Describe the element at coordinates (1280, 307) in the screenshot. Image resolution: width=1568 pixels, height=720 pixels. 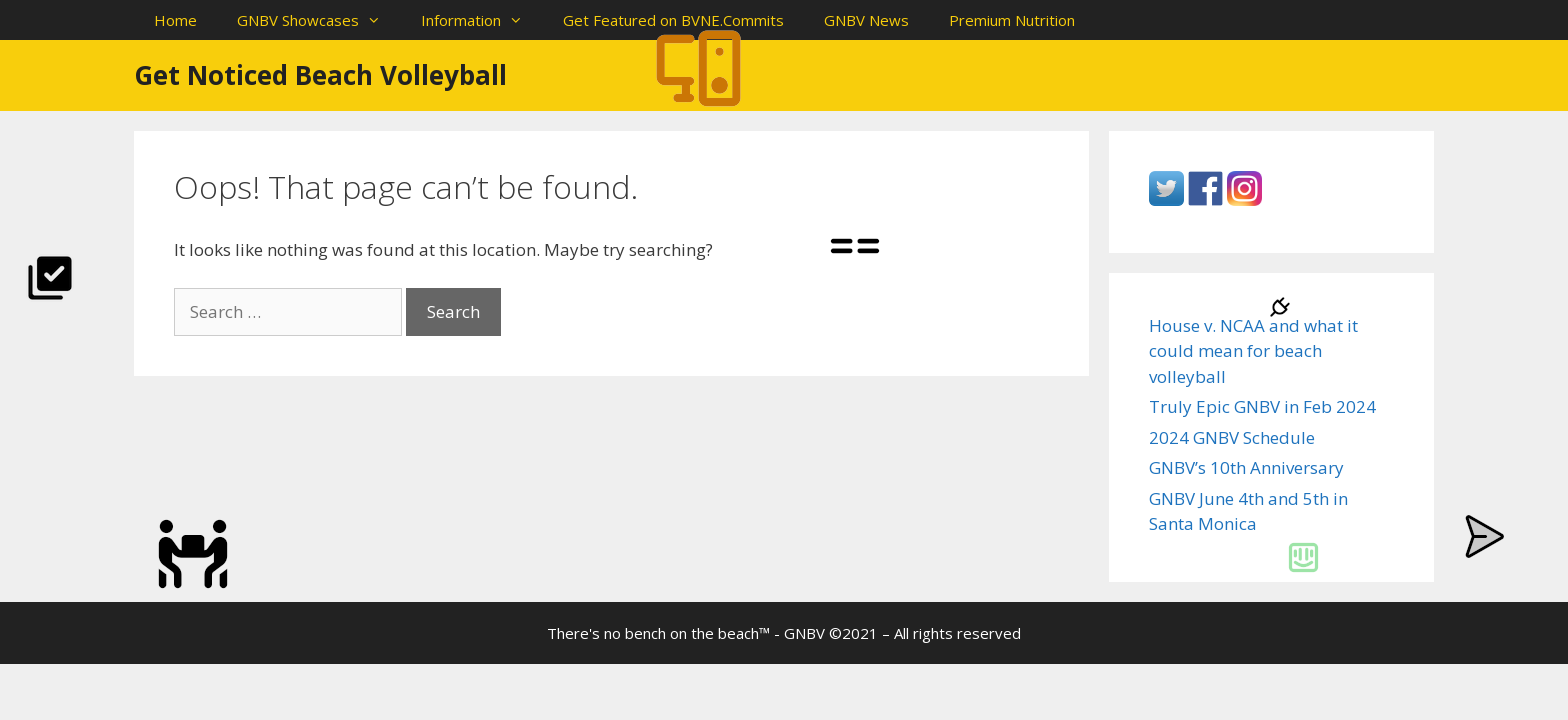
I see `connect to power source` at that location.